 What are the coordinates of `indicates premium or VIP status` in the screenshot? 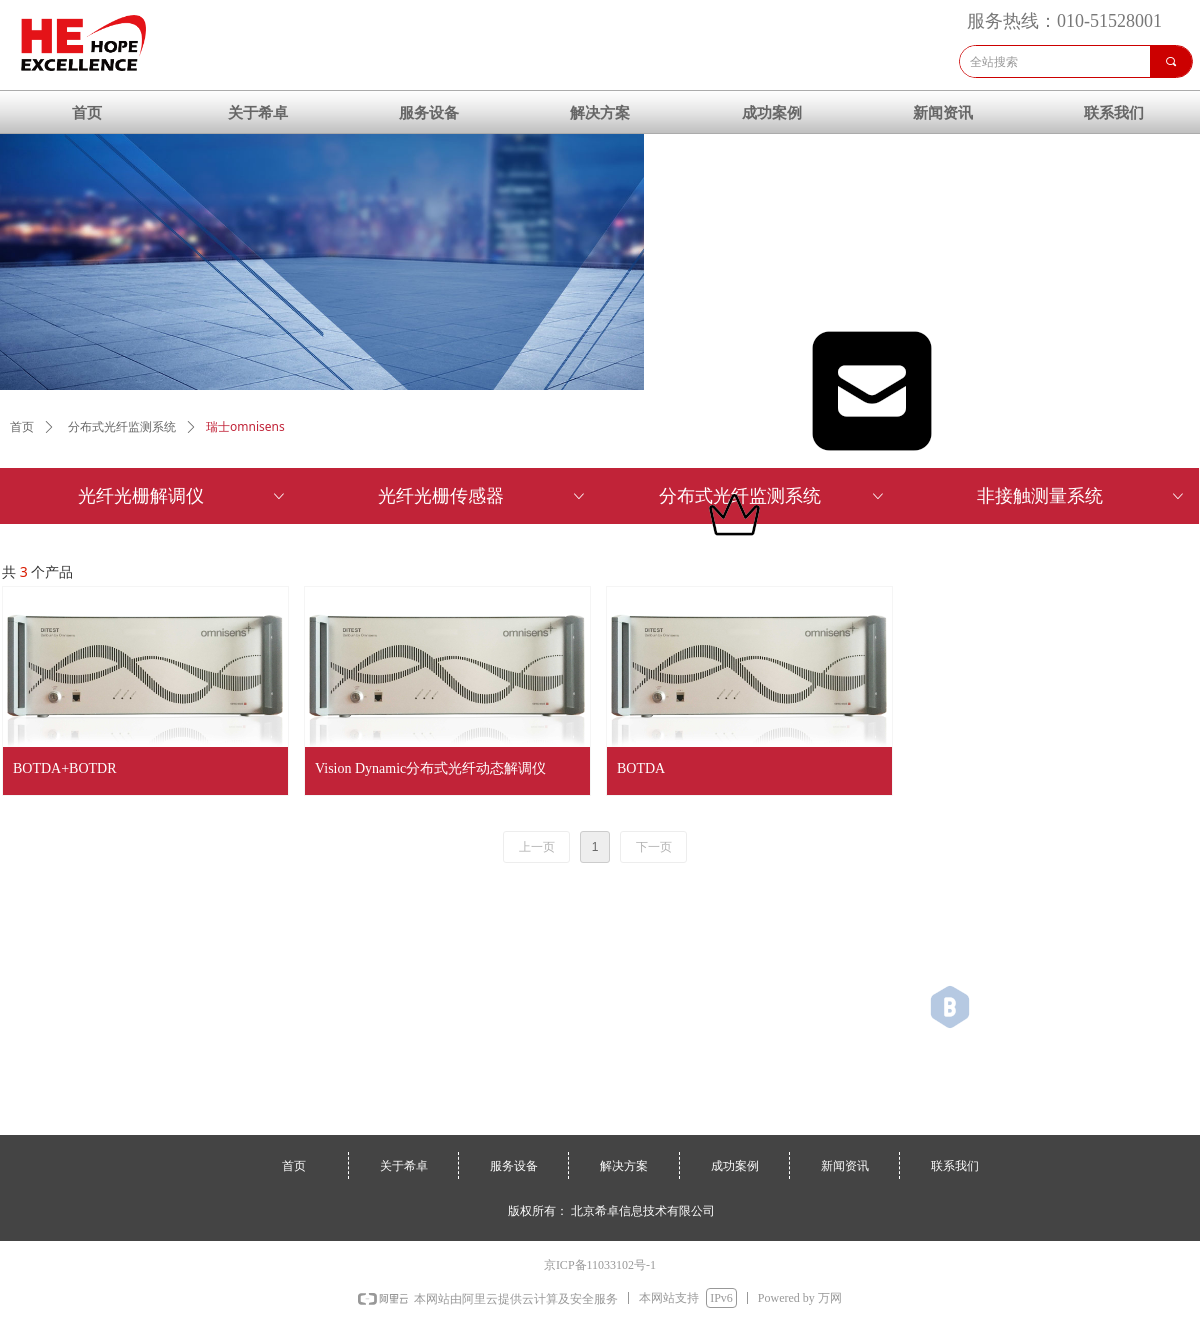 It's located at (734, 517).